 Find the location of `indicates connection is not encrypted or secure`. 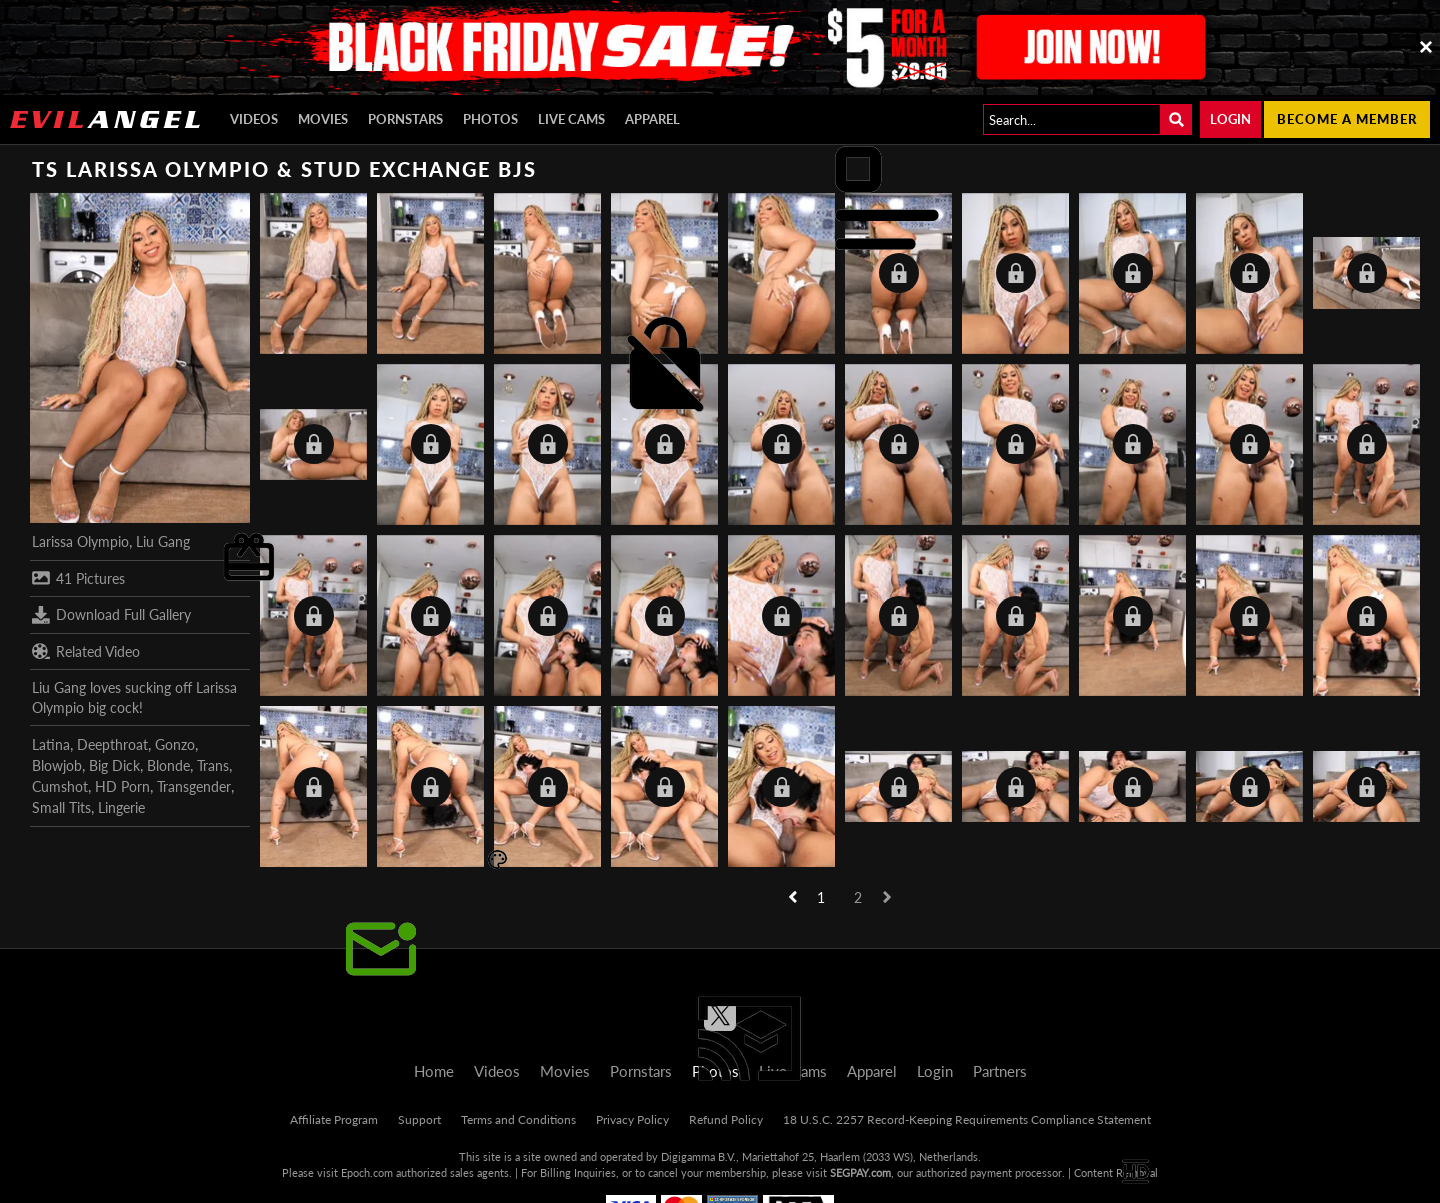

indicates connection is not encrypted or secure is located at coordinates (665, 365).